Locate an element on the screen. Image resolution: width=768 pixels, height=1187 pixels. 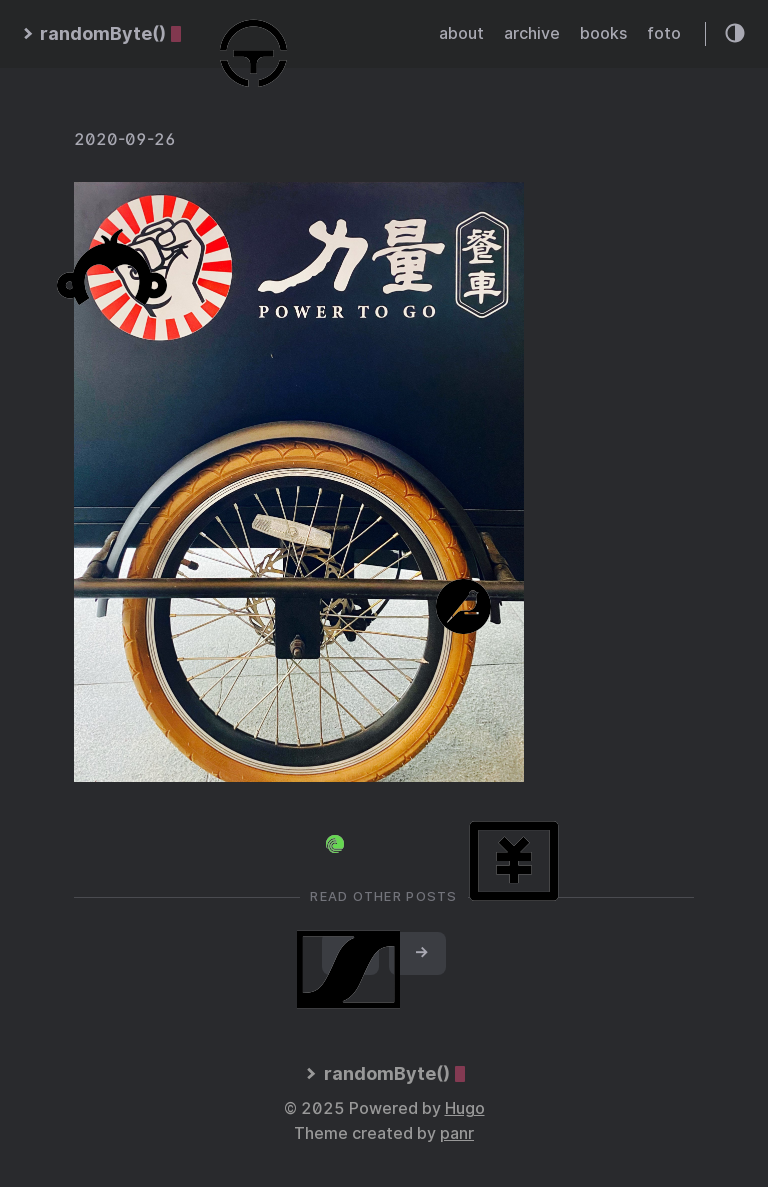
access driving or navigation mode is located at coordinates (253, 53).